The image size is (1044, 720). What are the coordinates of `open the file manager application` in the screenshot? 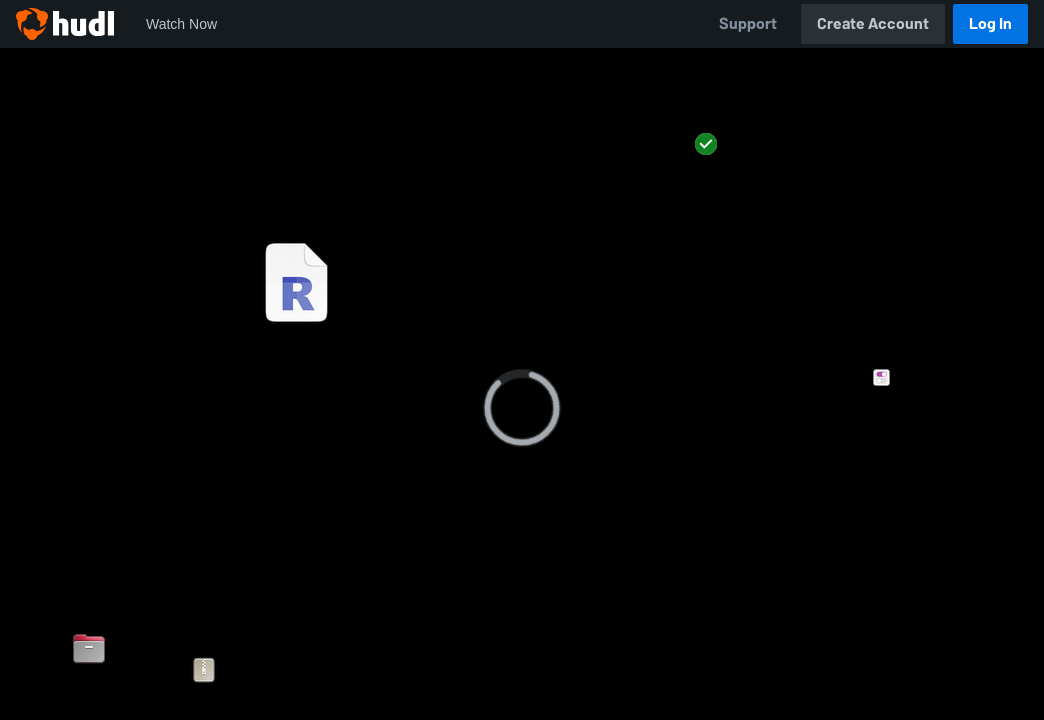 It's located at (89, 648).